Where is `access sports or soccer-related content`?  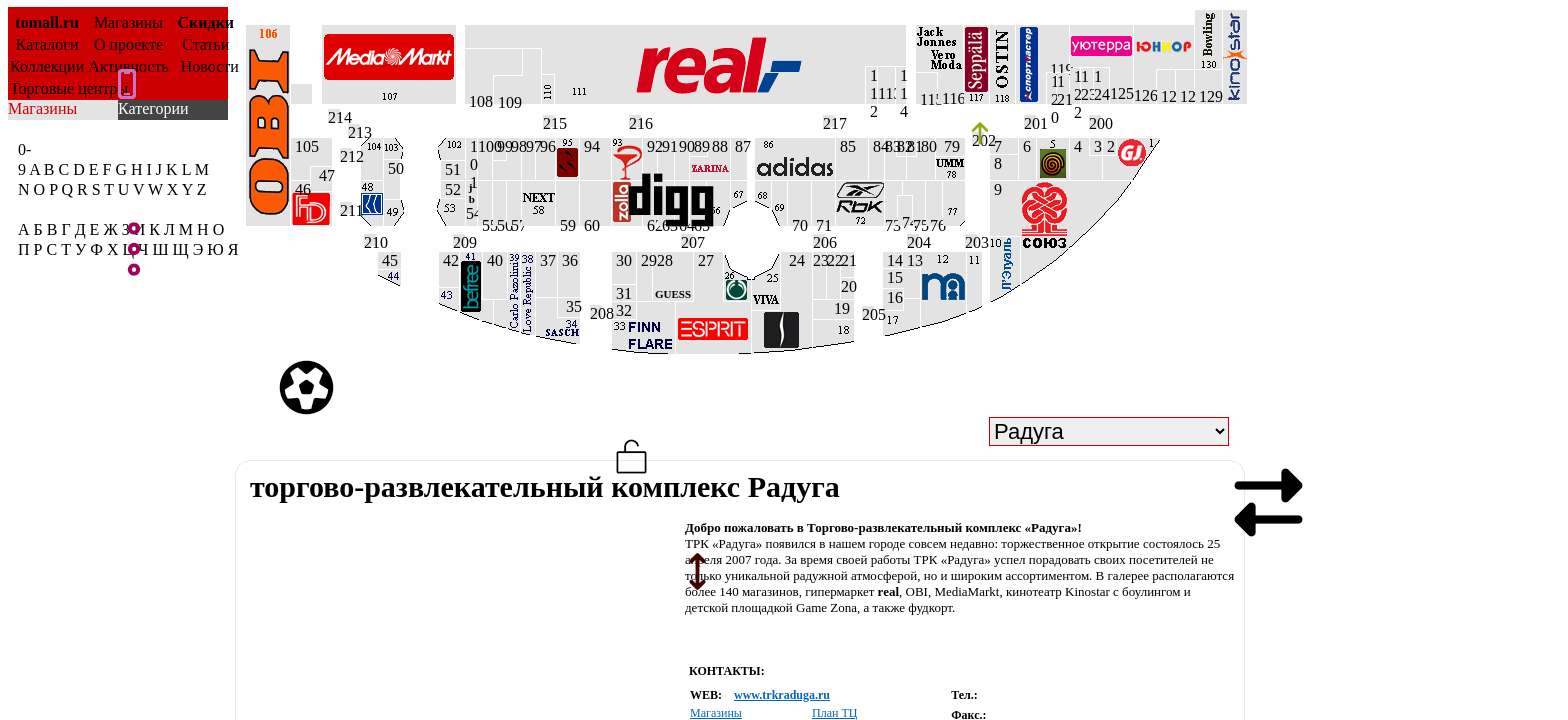
access sports or soccer-related content is located at coordinates (306, 387).